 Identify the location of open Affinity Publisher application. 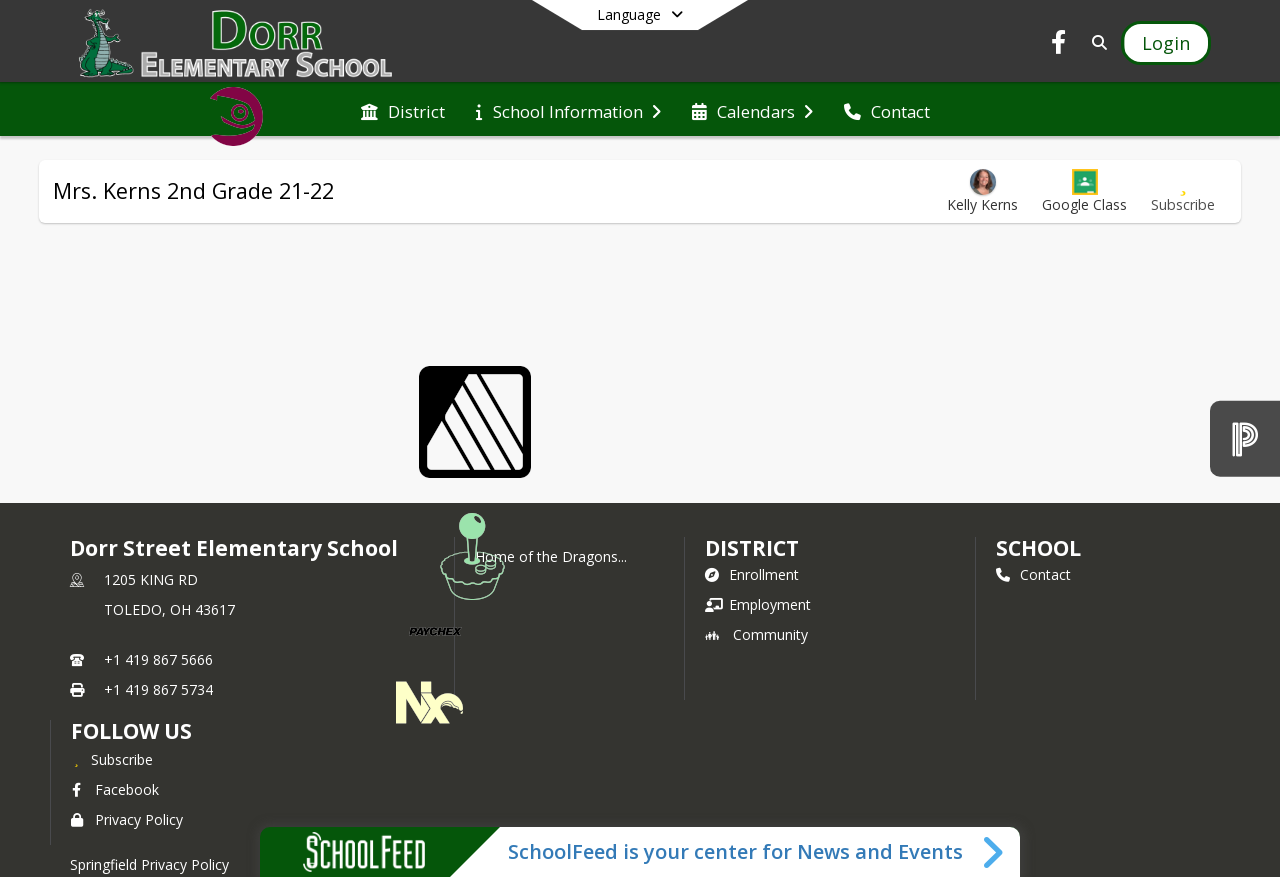
(475, 422).